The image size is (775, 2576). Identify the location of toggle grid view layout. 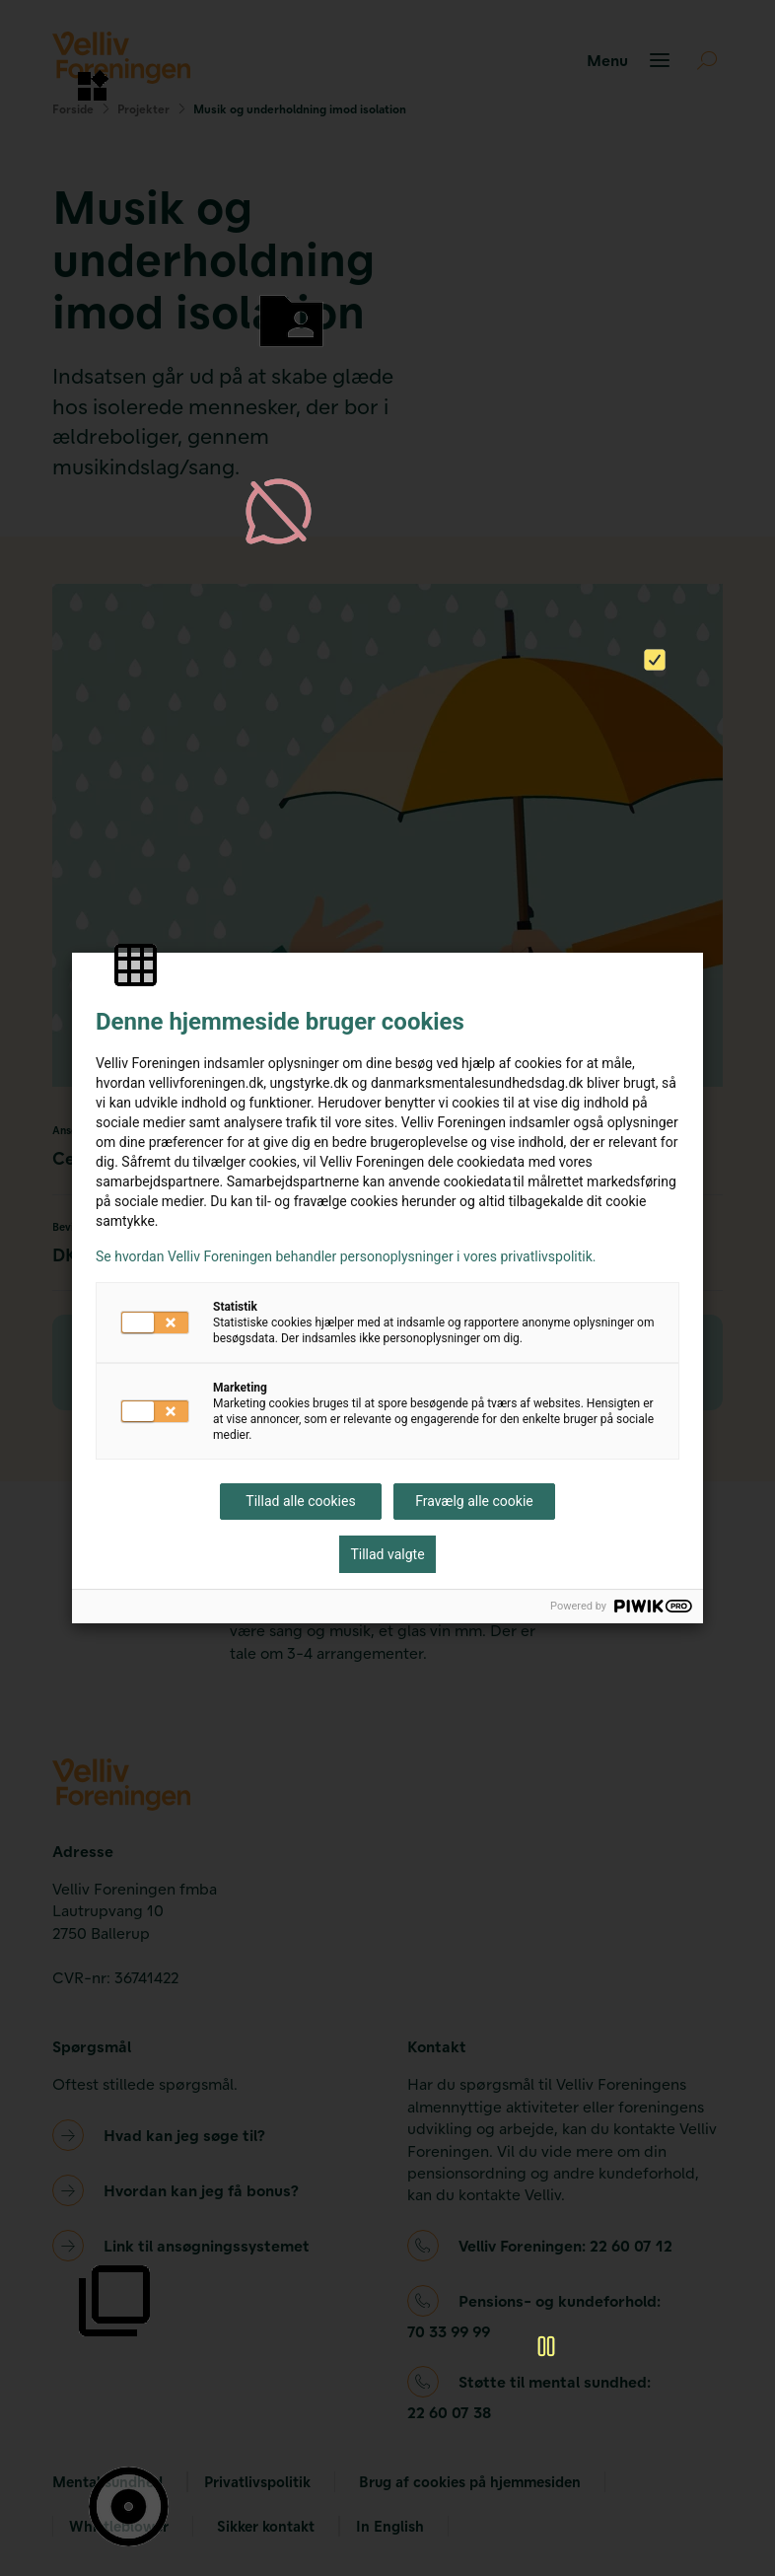
(135, 965).